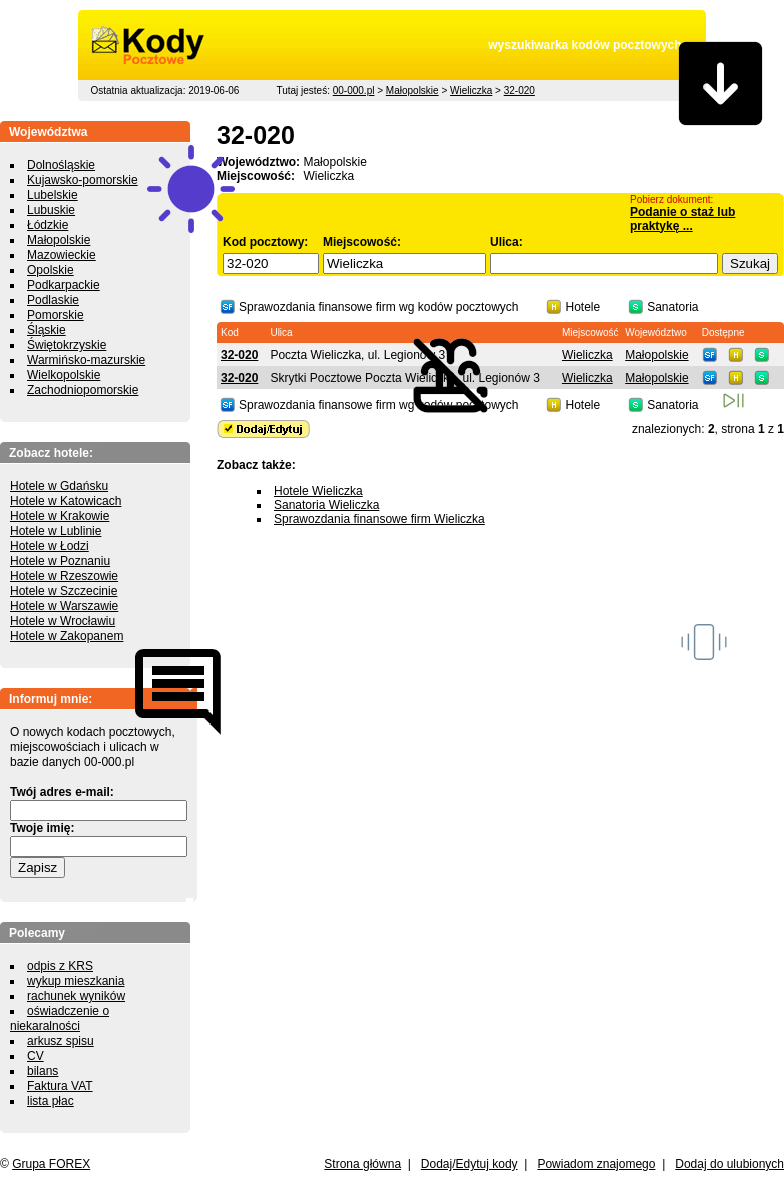 The width and height of the screenshot is (784, 1185). I want to click on switch to light mode, so click(191, 189).